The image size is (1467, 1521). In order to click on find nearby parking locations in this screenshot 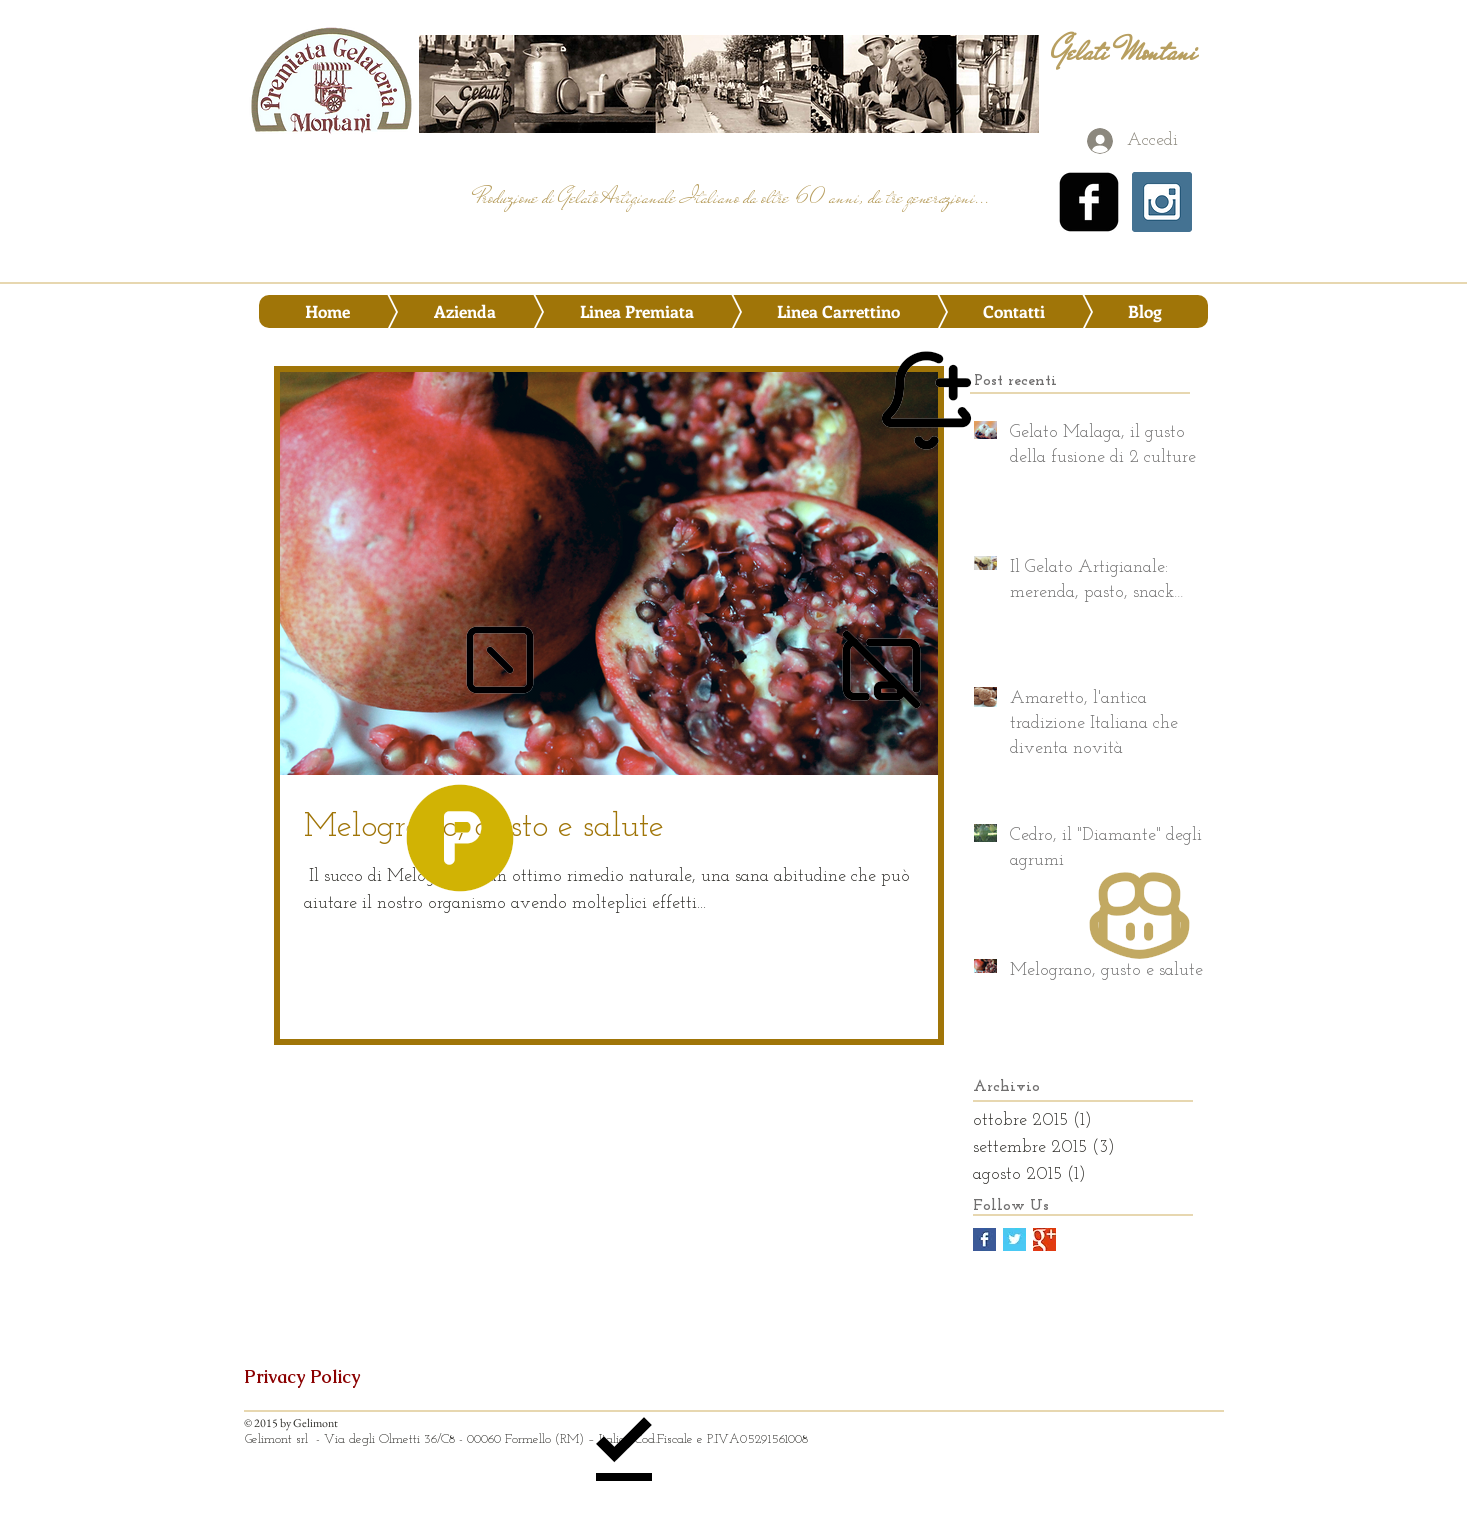, I will do `click(460, 838)`.